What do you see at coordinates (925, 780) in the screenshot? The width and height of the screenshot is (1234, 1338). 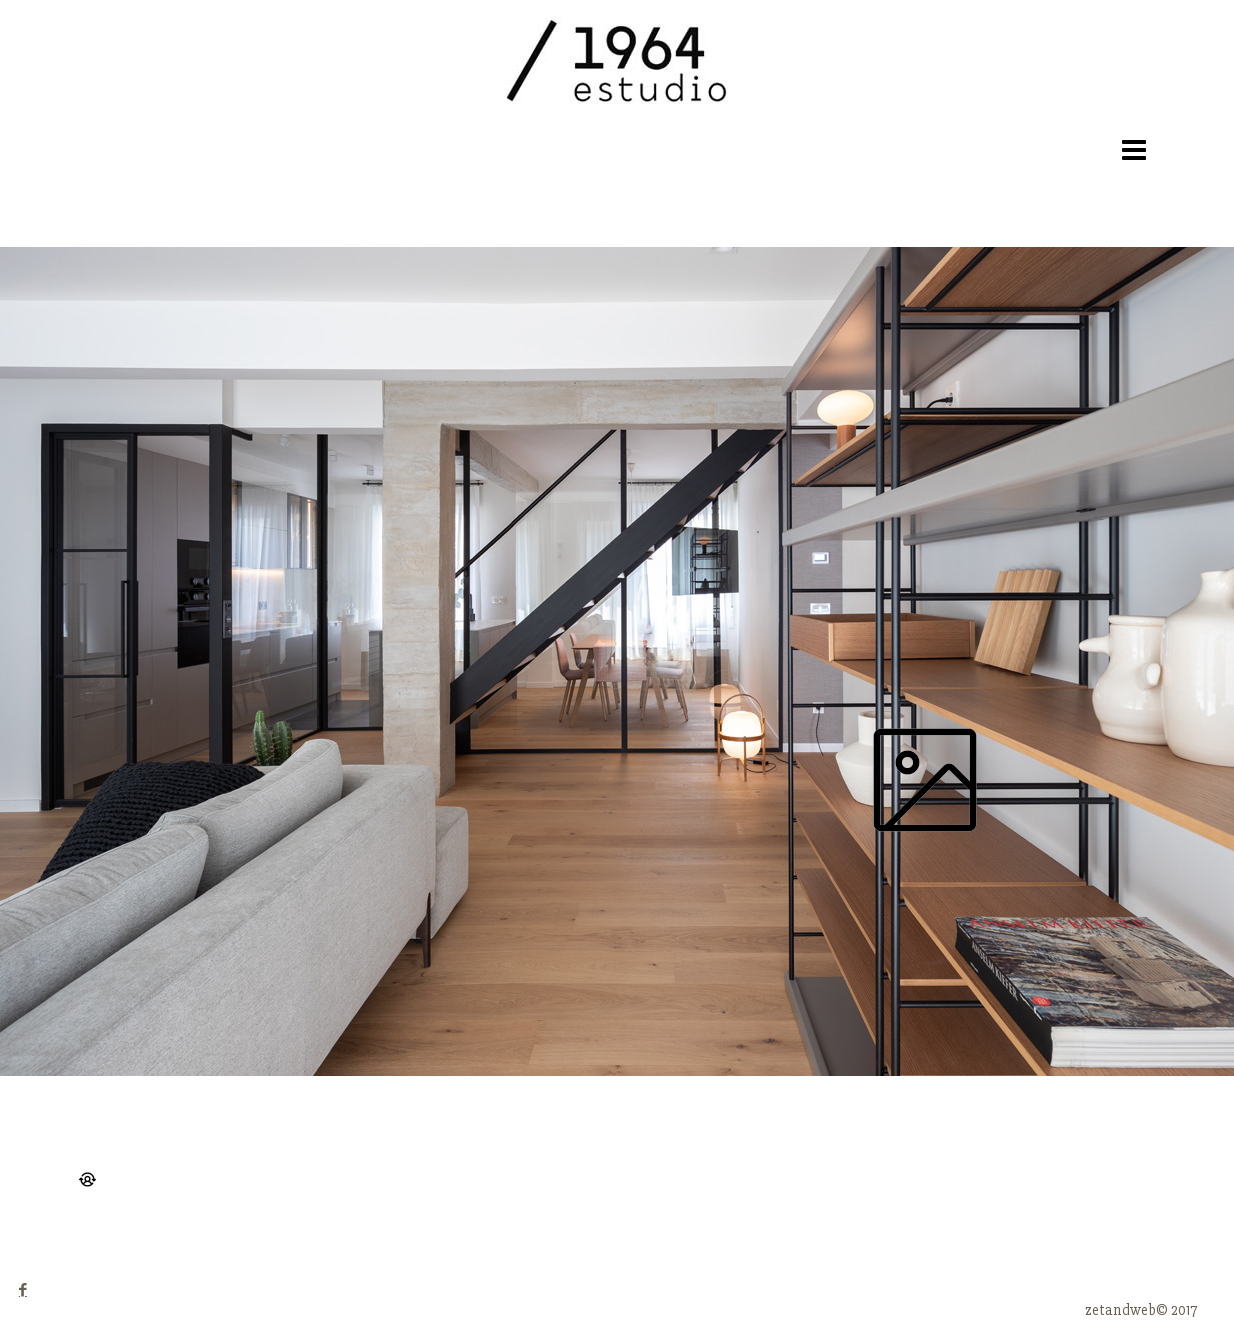 I see `view or open an image file` at bounding box center [925, 780].